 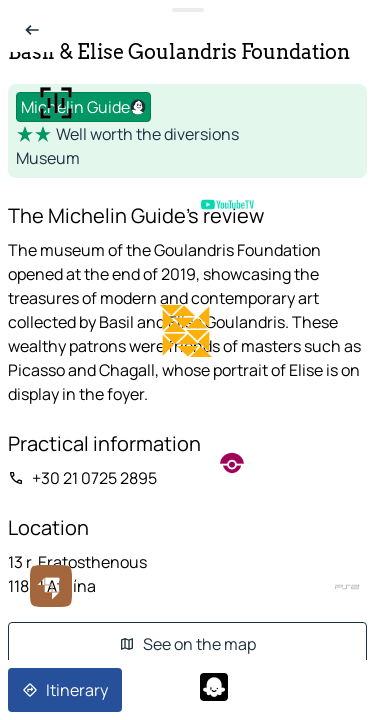 I want to click on playstation 2 brand logo, so click(x=347, y=587).